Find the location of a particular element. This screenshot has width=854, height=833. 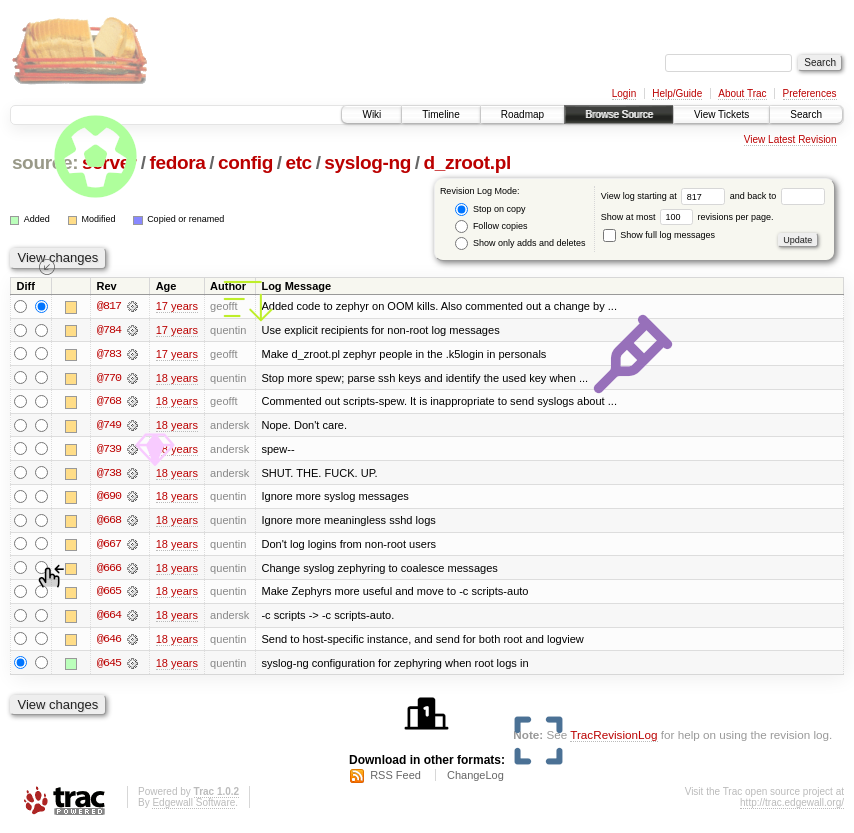

navigate to previous or lower-left content is located at coordinates (47, 267).